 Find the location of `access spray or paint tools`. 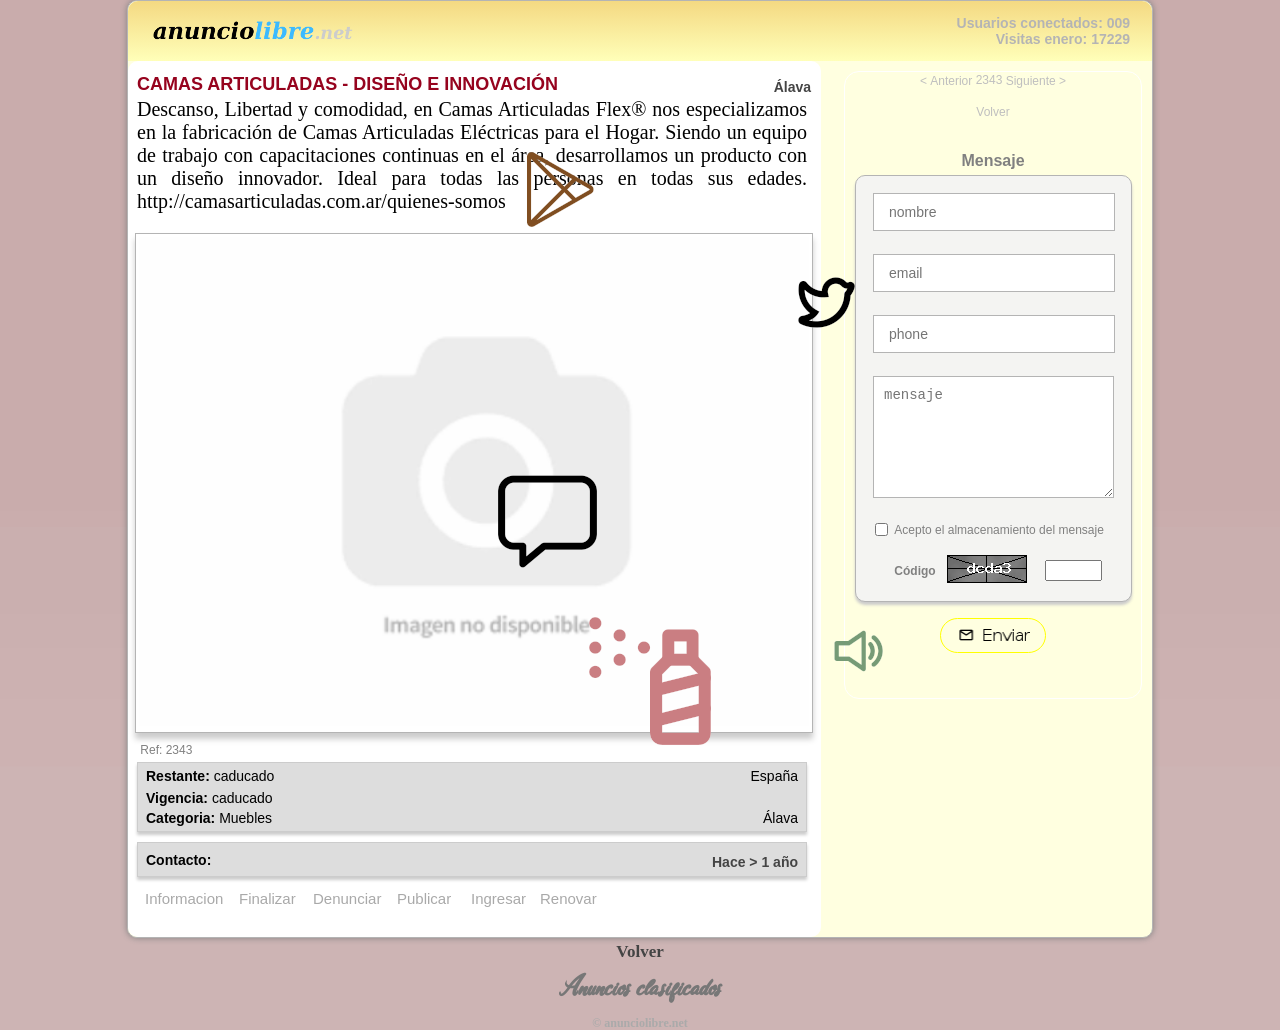

access spray or paint tools is located at coordinates (650, 678).